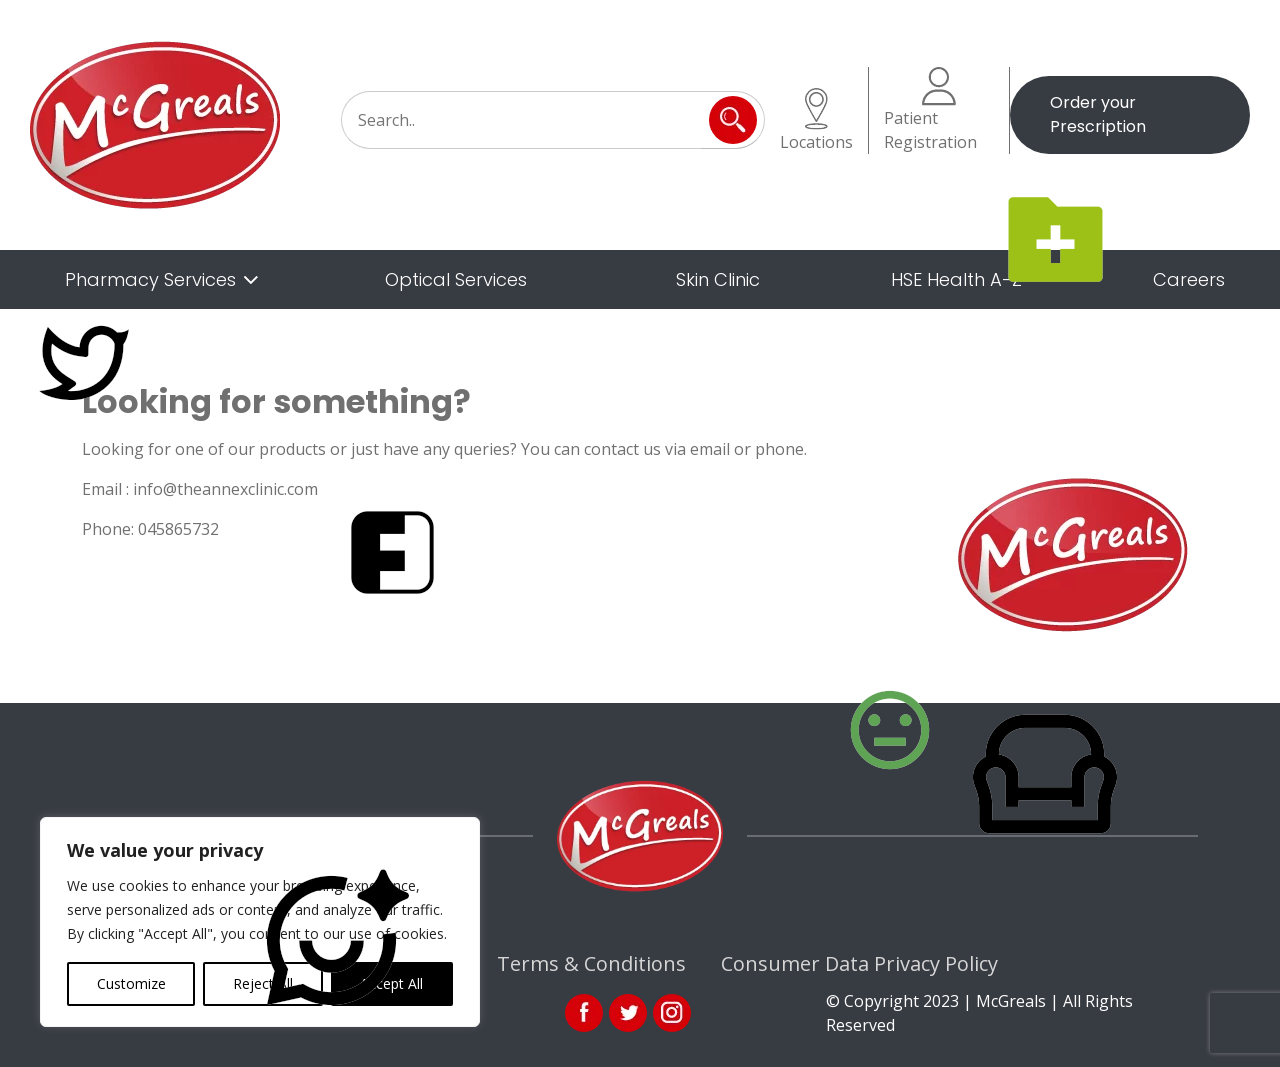 This screenshot has width=1280, height=1067. Describe the element at coordinates (331, 940) in the screenshot. I see `start a conversation with AI assistant` at that location.